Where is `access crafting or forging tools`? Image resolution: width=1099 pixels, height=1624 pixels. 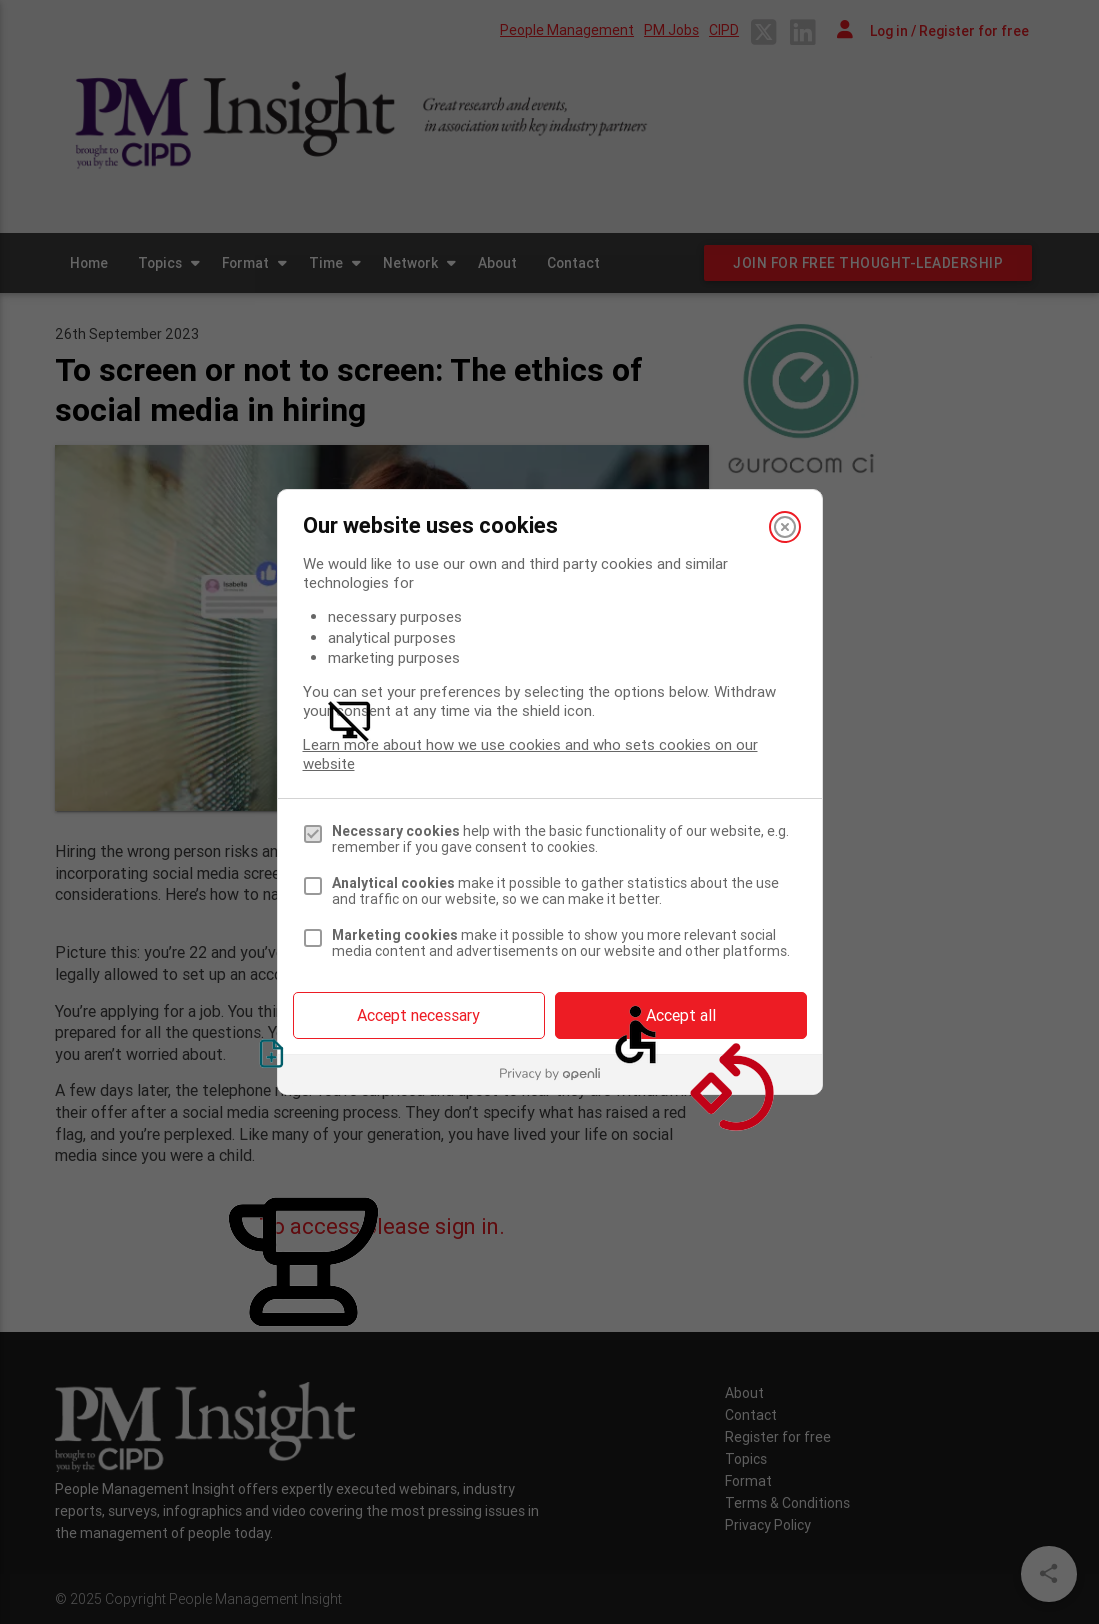 access crafting or forging tools is located at coordinates (303, 1258).